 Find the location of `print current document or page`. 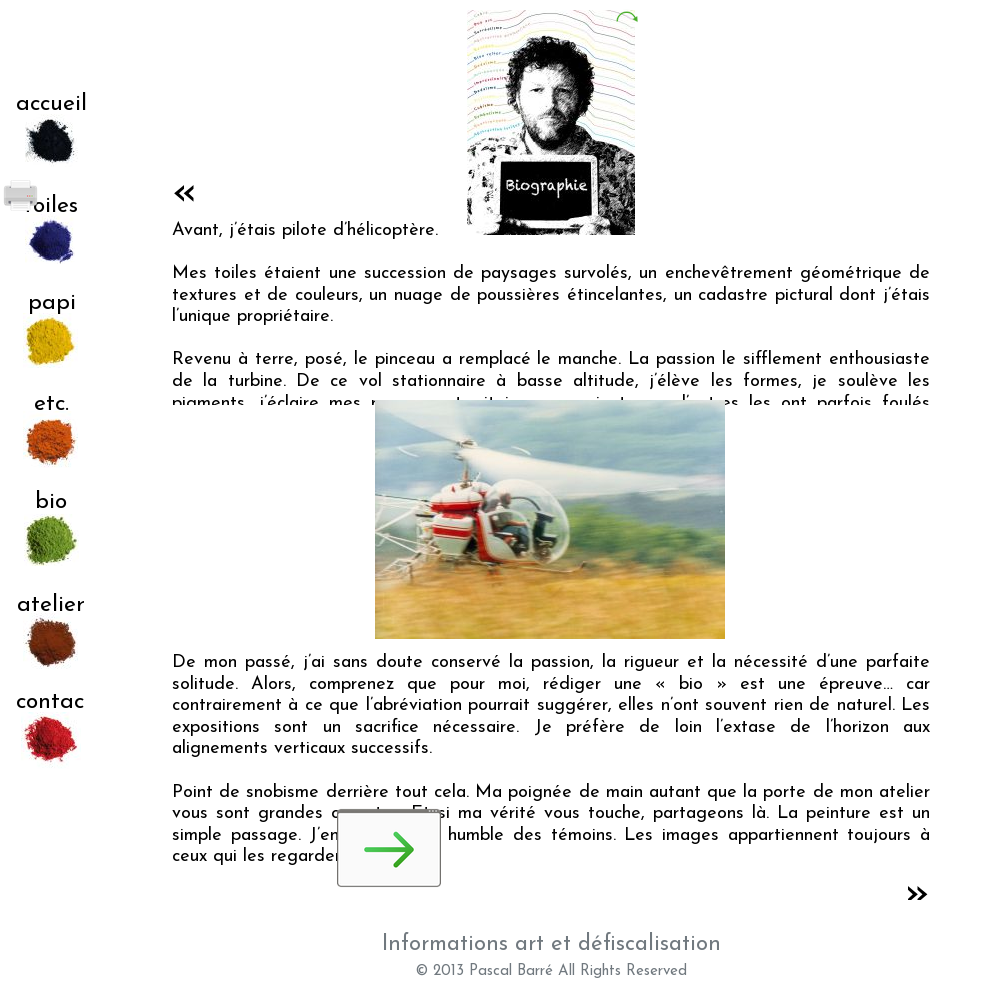

print current document or page is located at coordinates (20, 195).